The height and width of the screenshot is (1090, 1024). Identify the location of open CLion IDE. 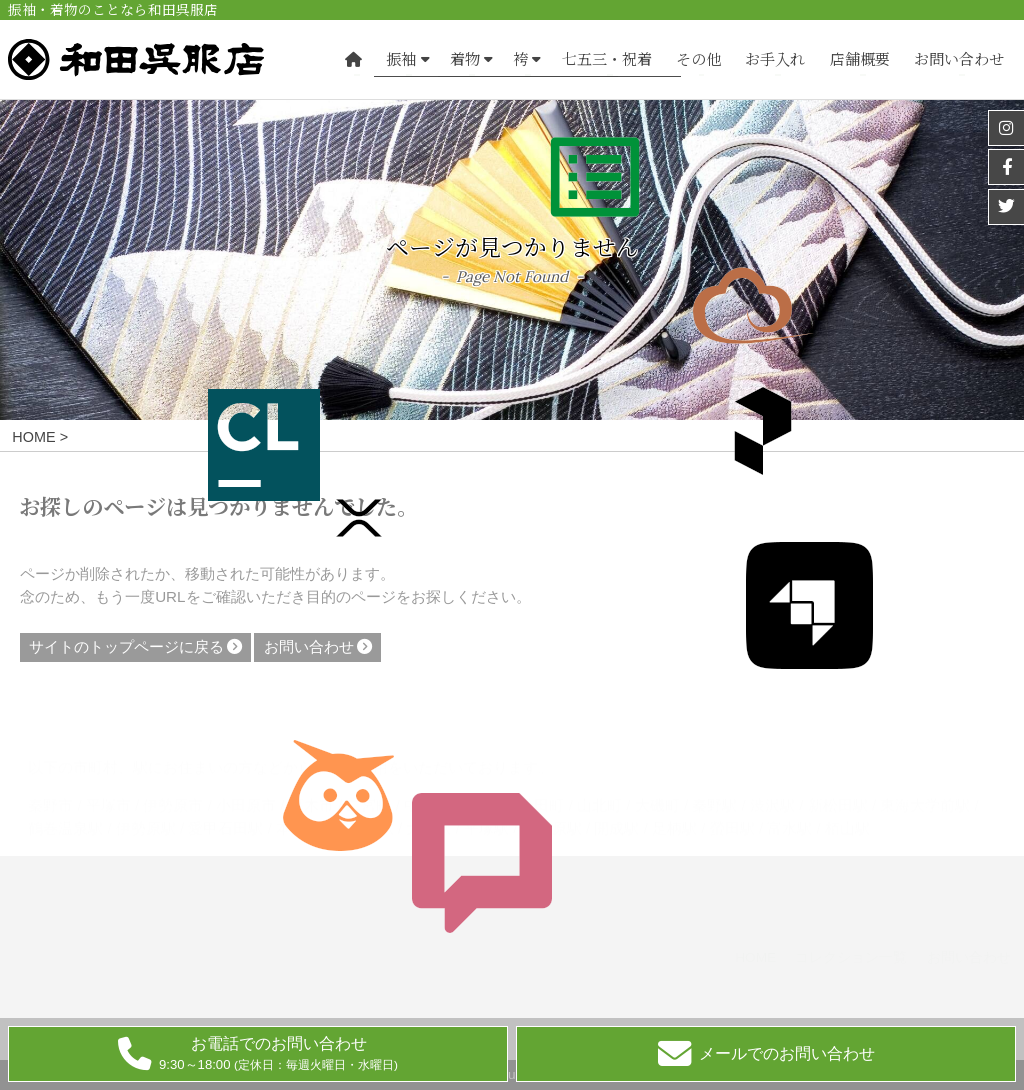
(264, 445).